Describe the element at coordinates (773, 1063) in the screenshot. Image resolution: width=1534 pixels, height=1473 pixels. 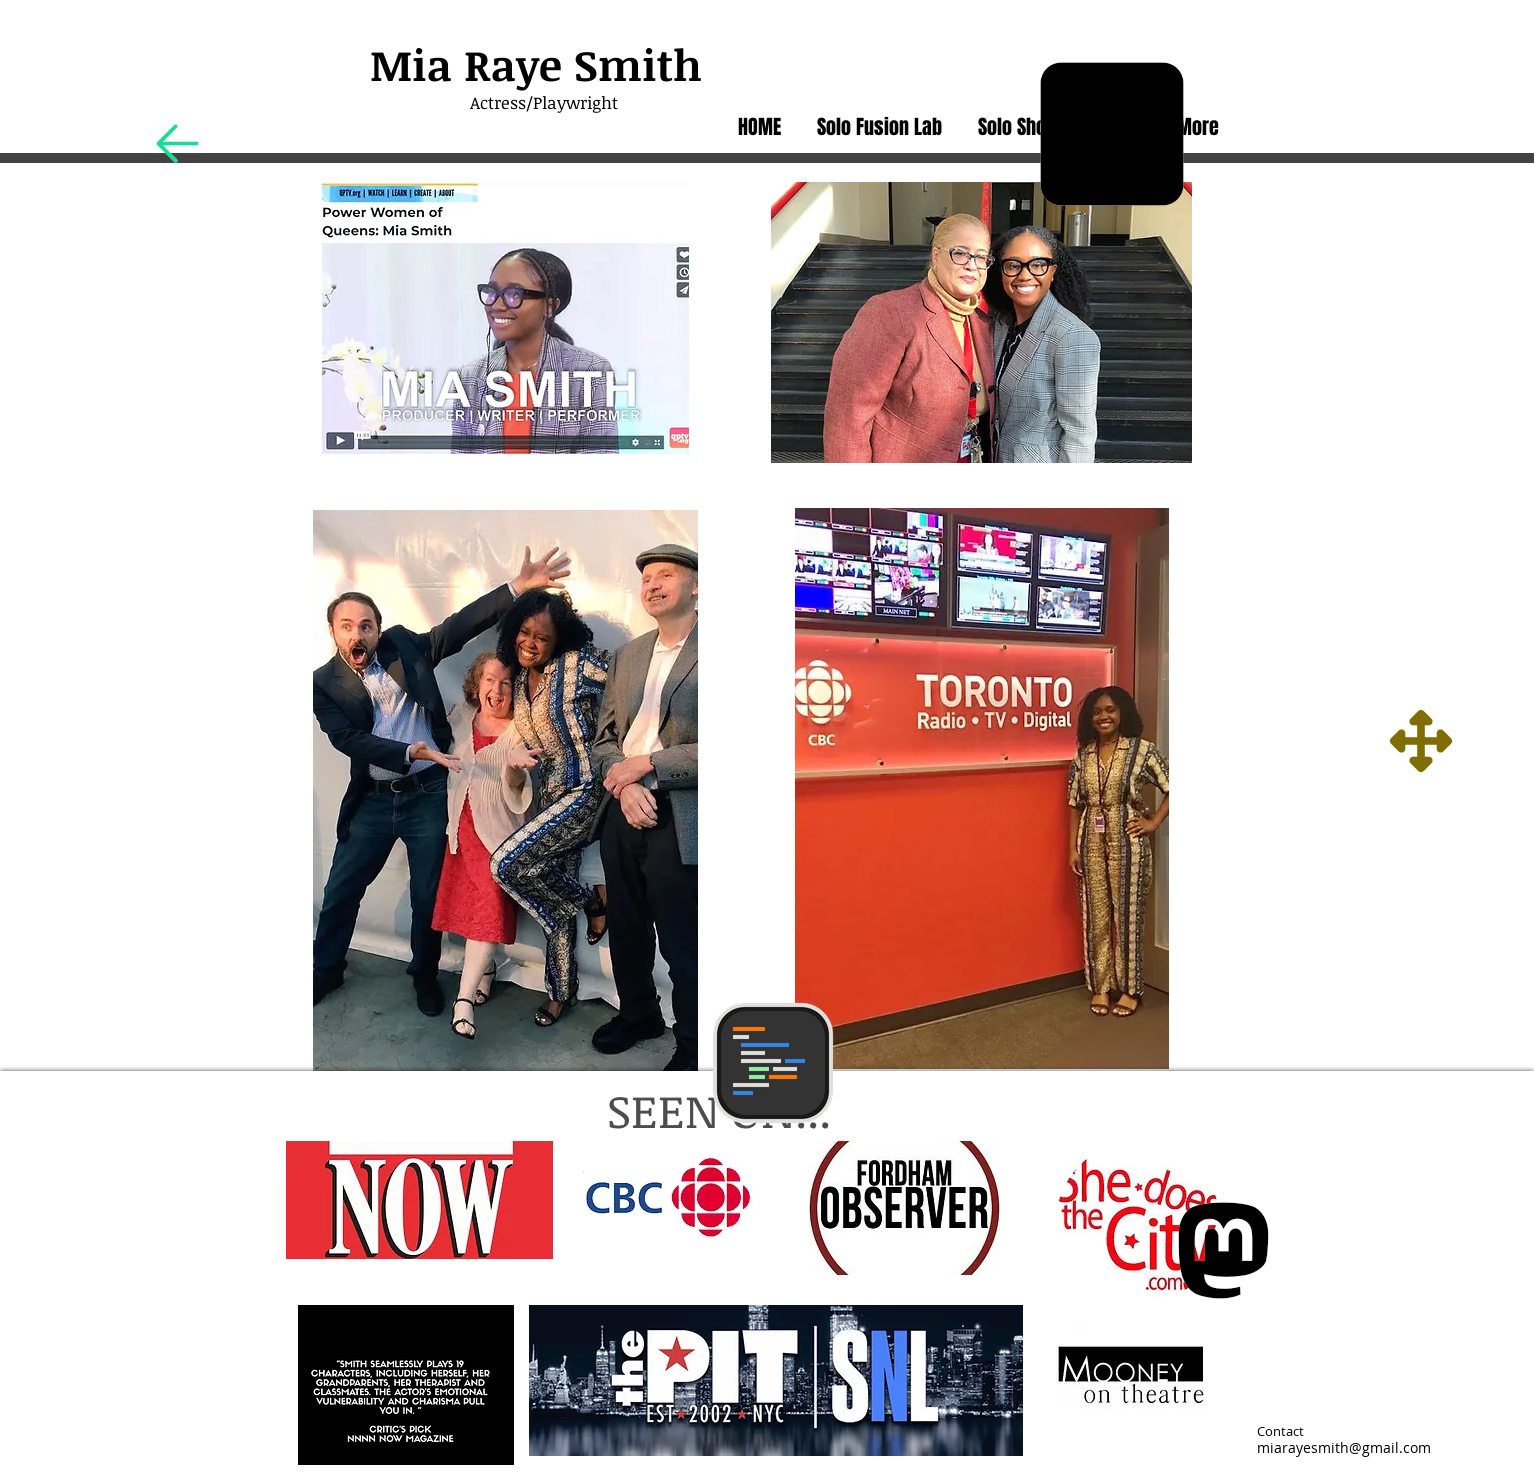
I see `open software development tools` at that location.